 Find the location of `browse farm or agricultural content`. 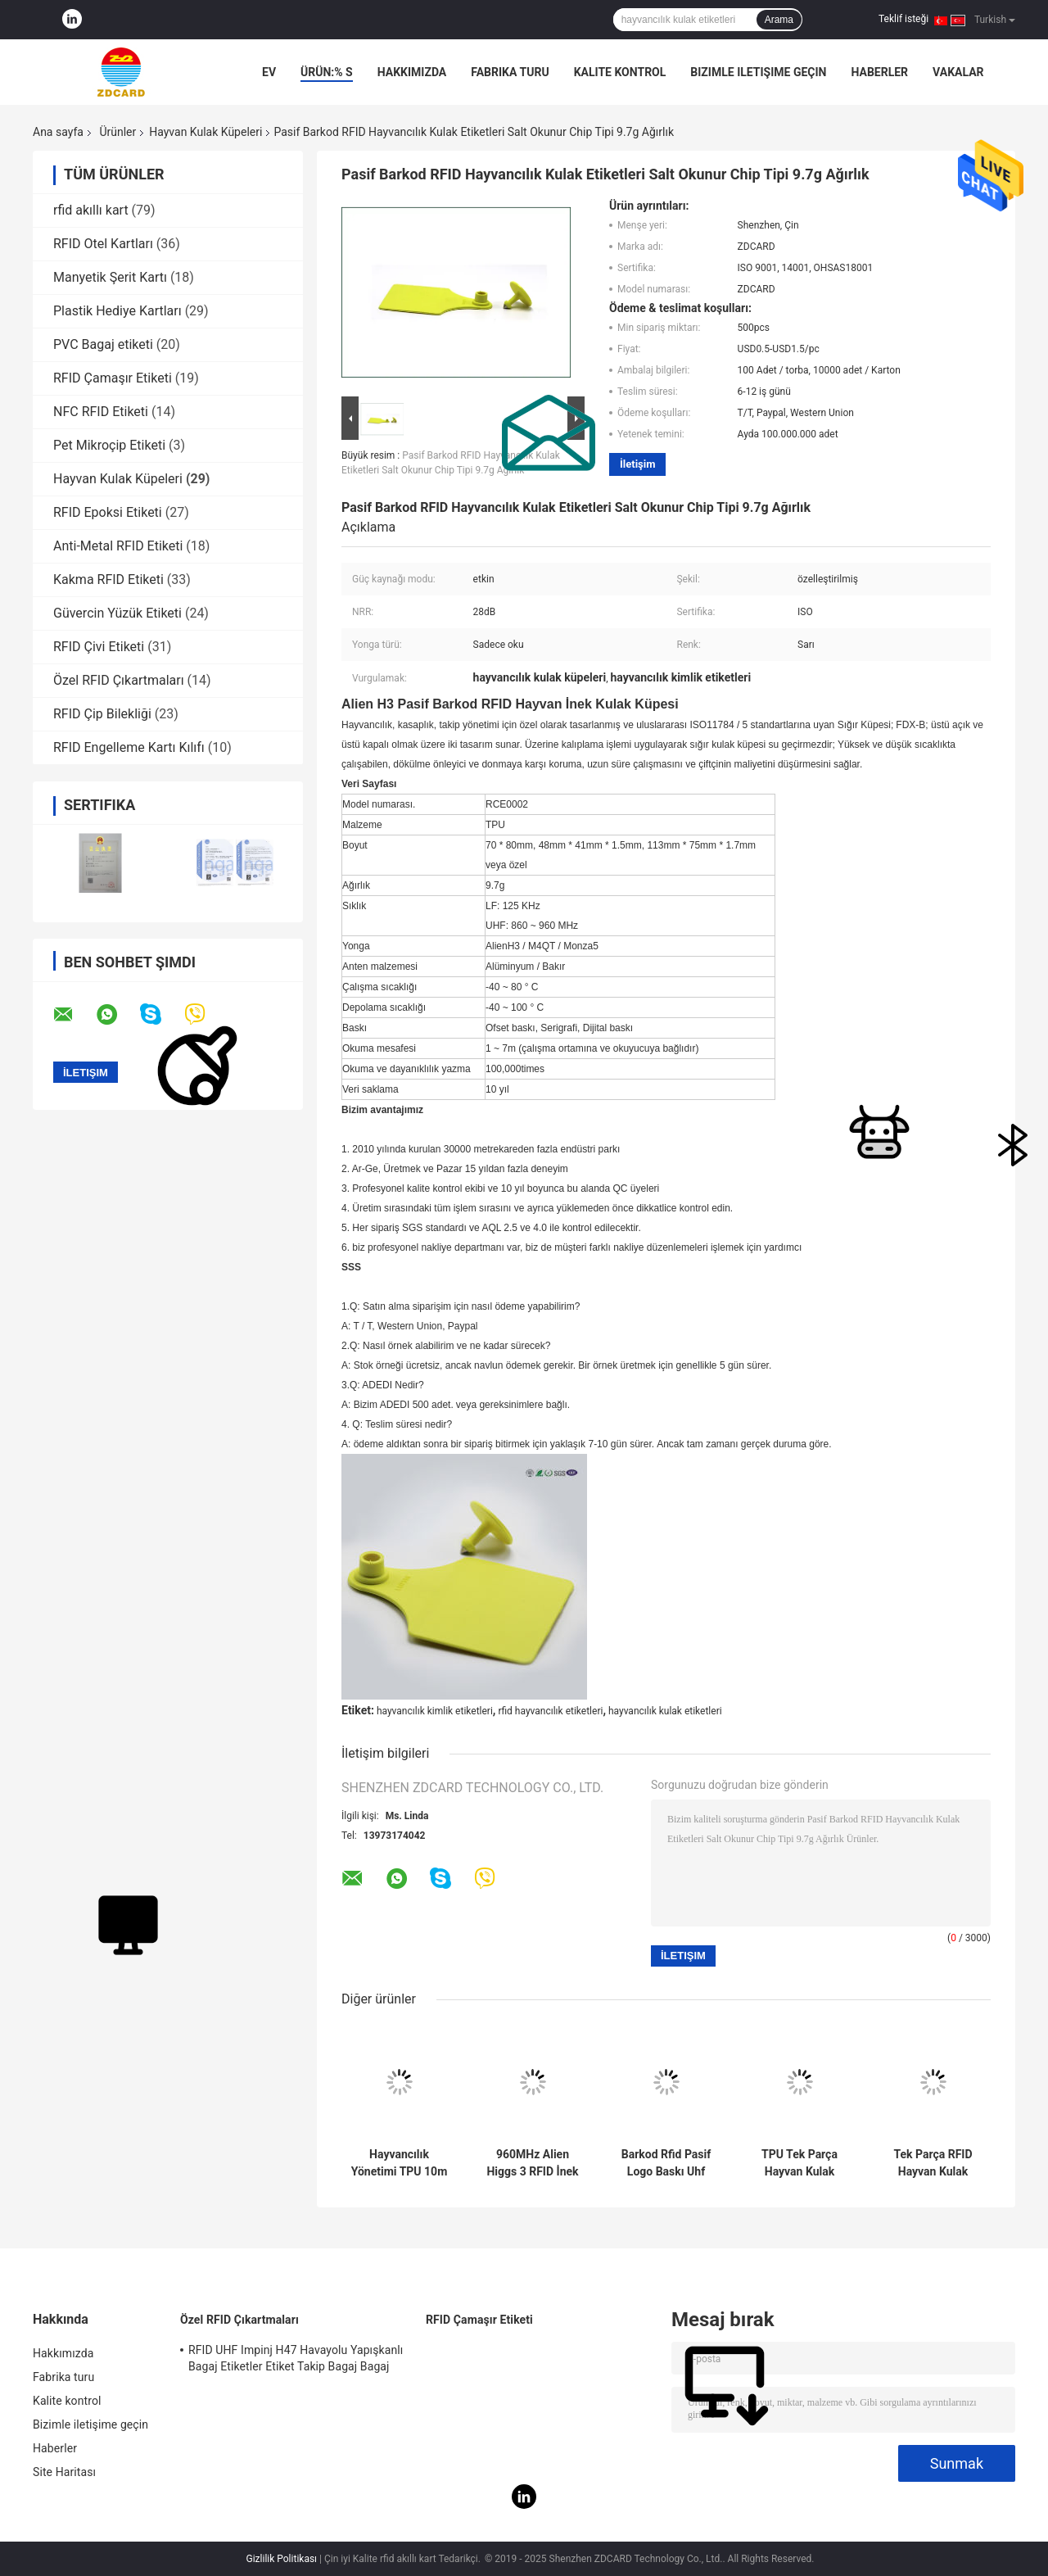

browse farm or agricultural content is located at coordinates (879, 1133).